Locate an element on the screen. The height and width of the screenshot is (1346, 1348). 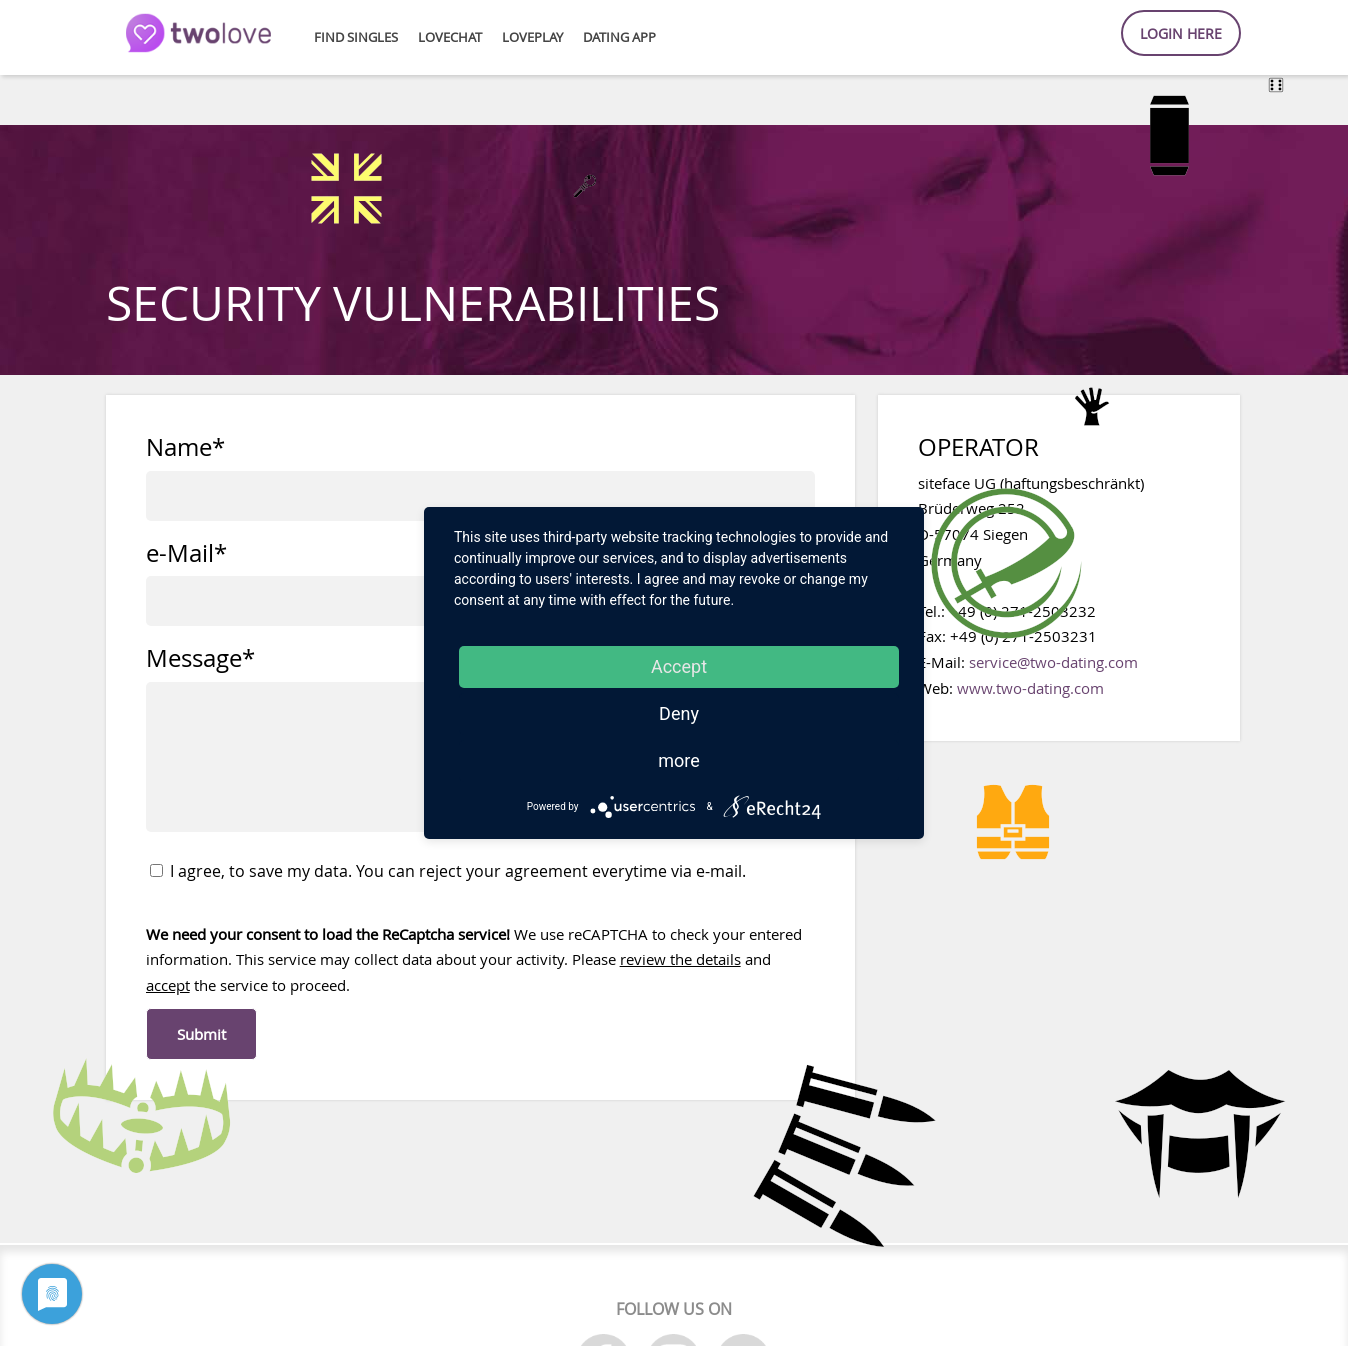
access safety equipment or gear settings is located at coordinates (1013, 822).